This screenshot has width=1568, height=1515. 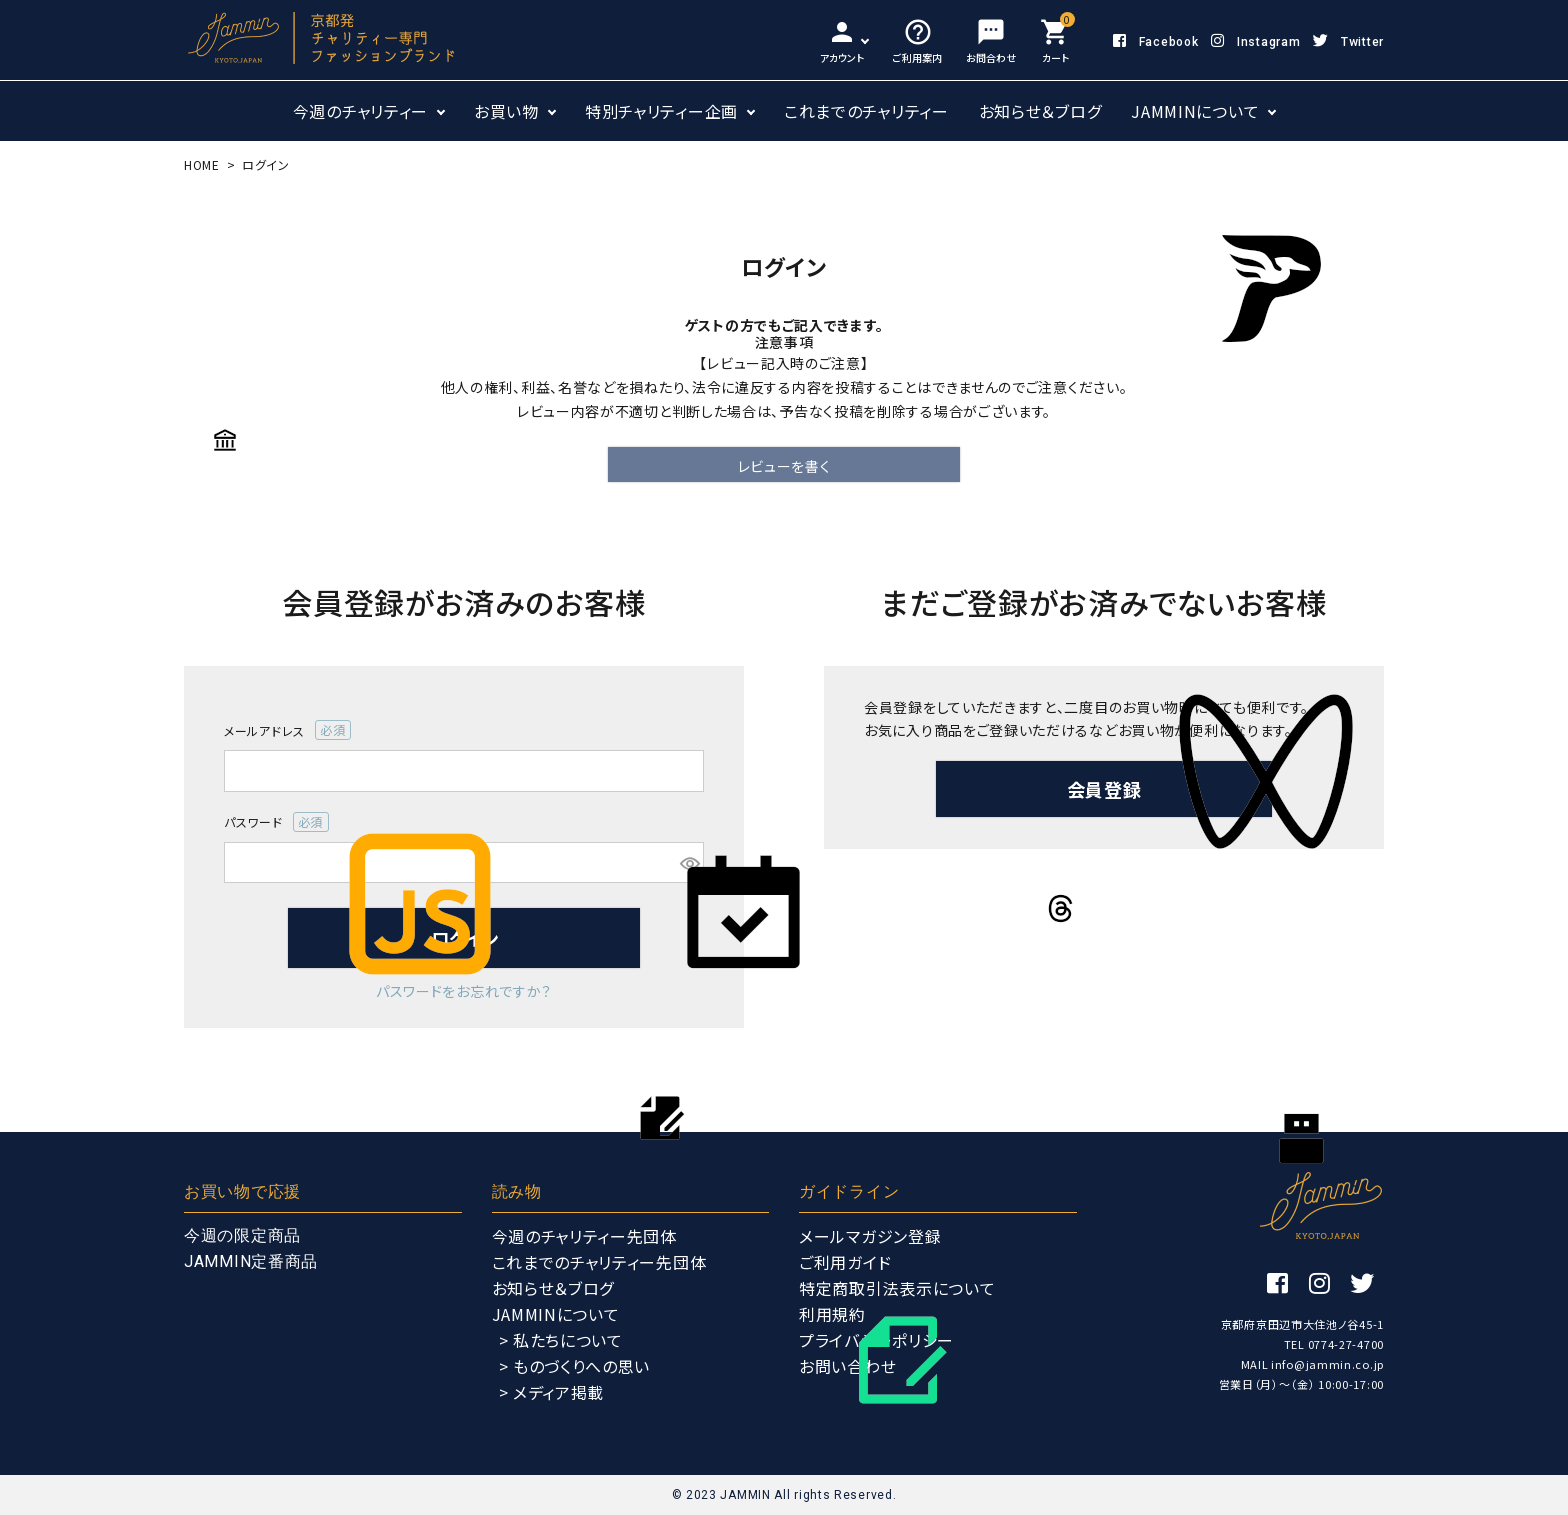 What do you see at coordinates (743, 917) in the screenshot?
I see `confirm a scheduled event or appointment` at bounding box center [743, 917].